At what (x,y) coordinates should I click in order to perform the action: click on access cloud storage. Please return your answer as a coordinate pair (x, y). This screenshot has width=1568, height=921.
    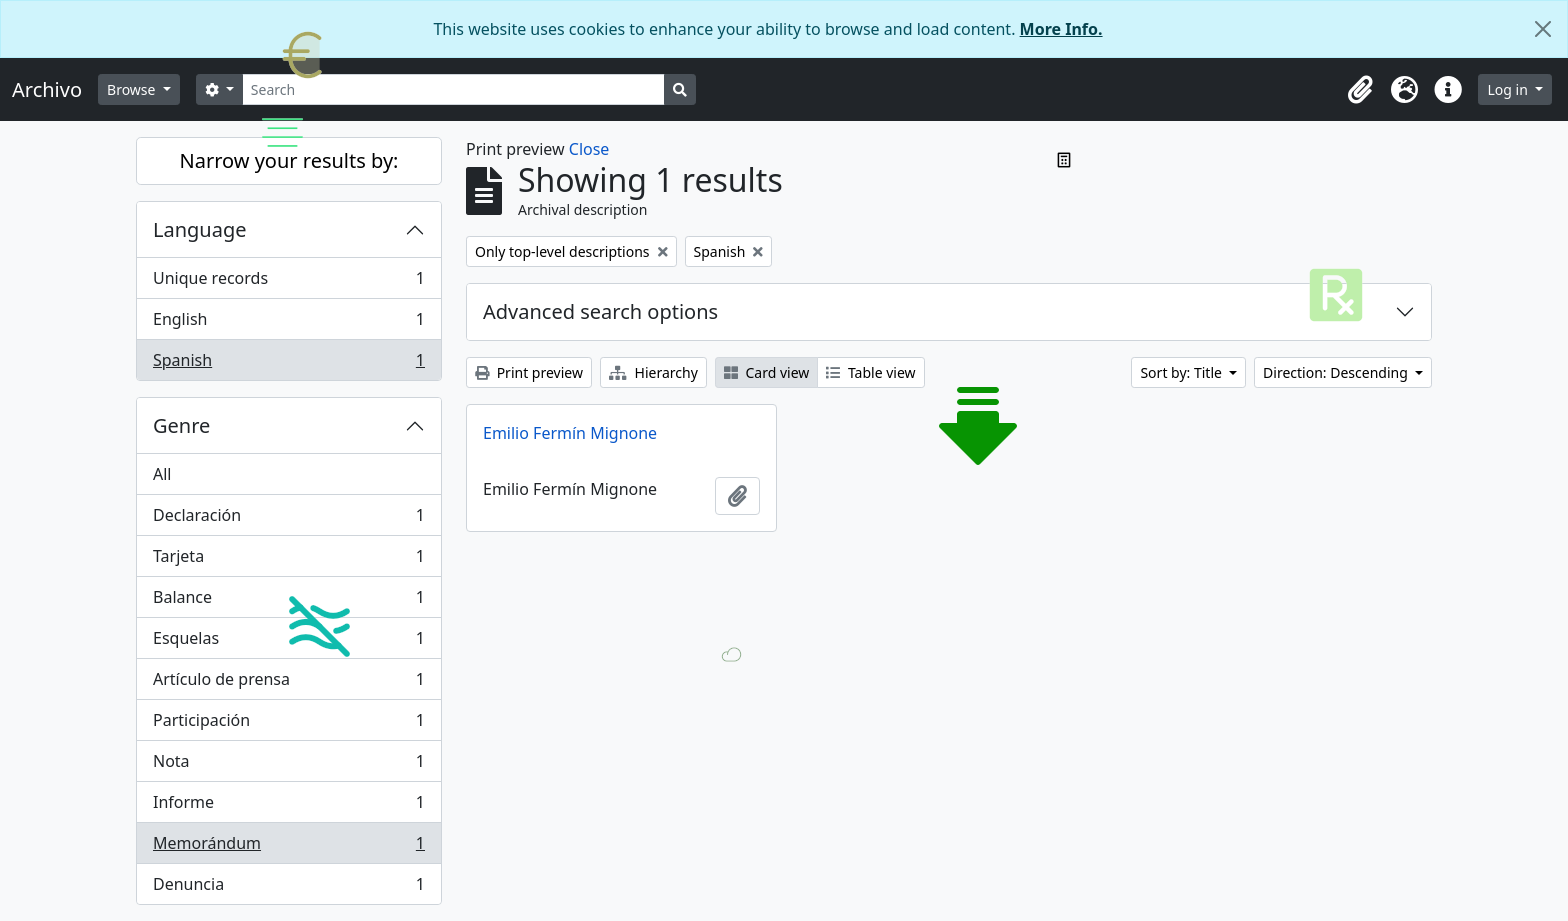
    Looking at the image, I should click on (731, 654).